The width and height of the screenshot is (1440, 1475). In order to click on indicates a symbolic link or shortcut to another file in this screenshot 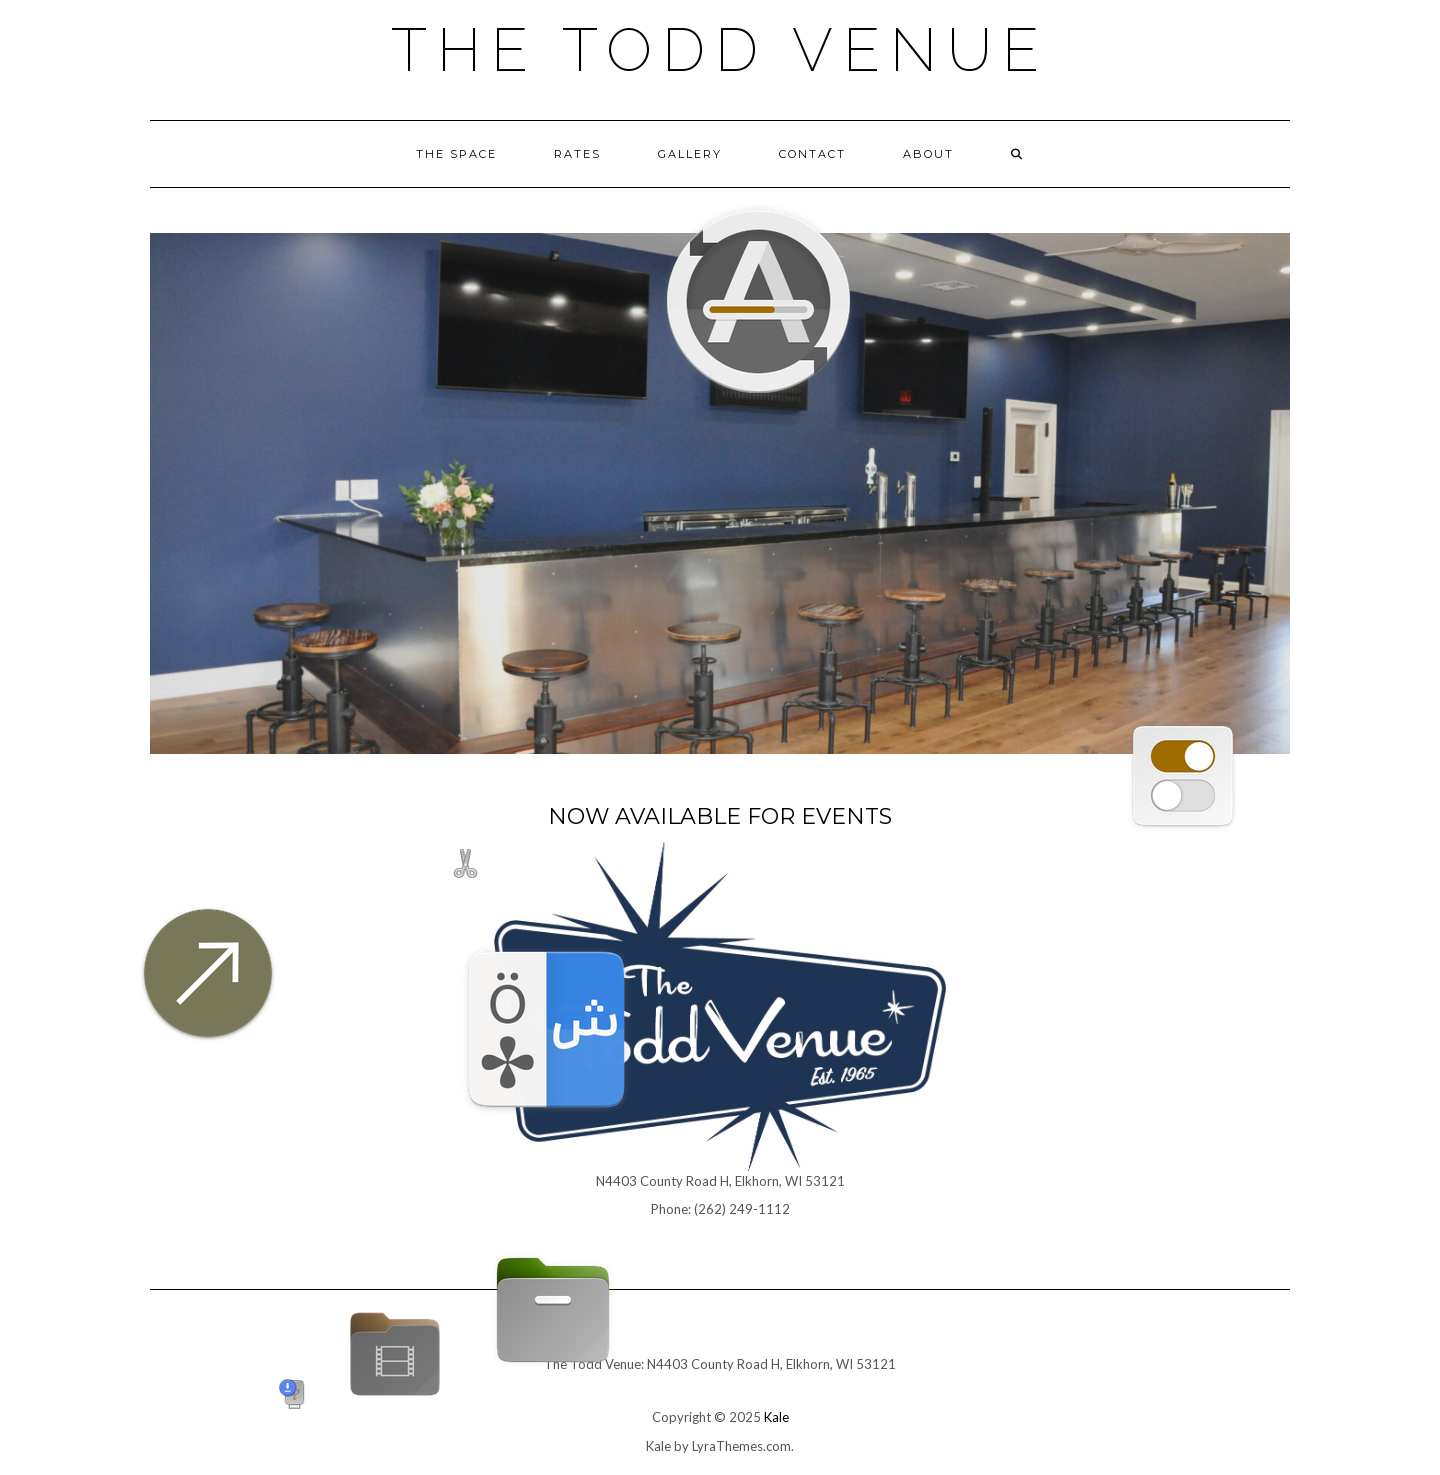, I will do `click(208, 973)`.